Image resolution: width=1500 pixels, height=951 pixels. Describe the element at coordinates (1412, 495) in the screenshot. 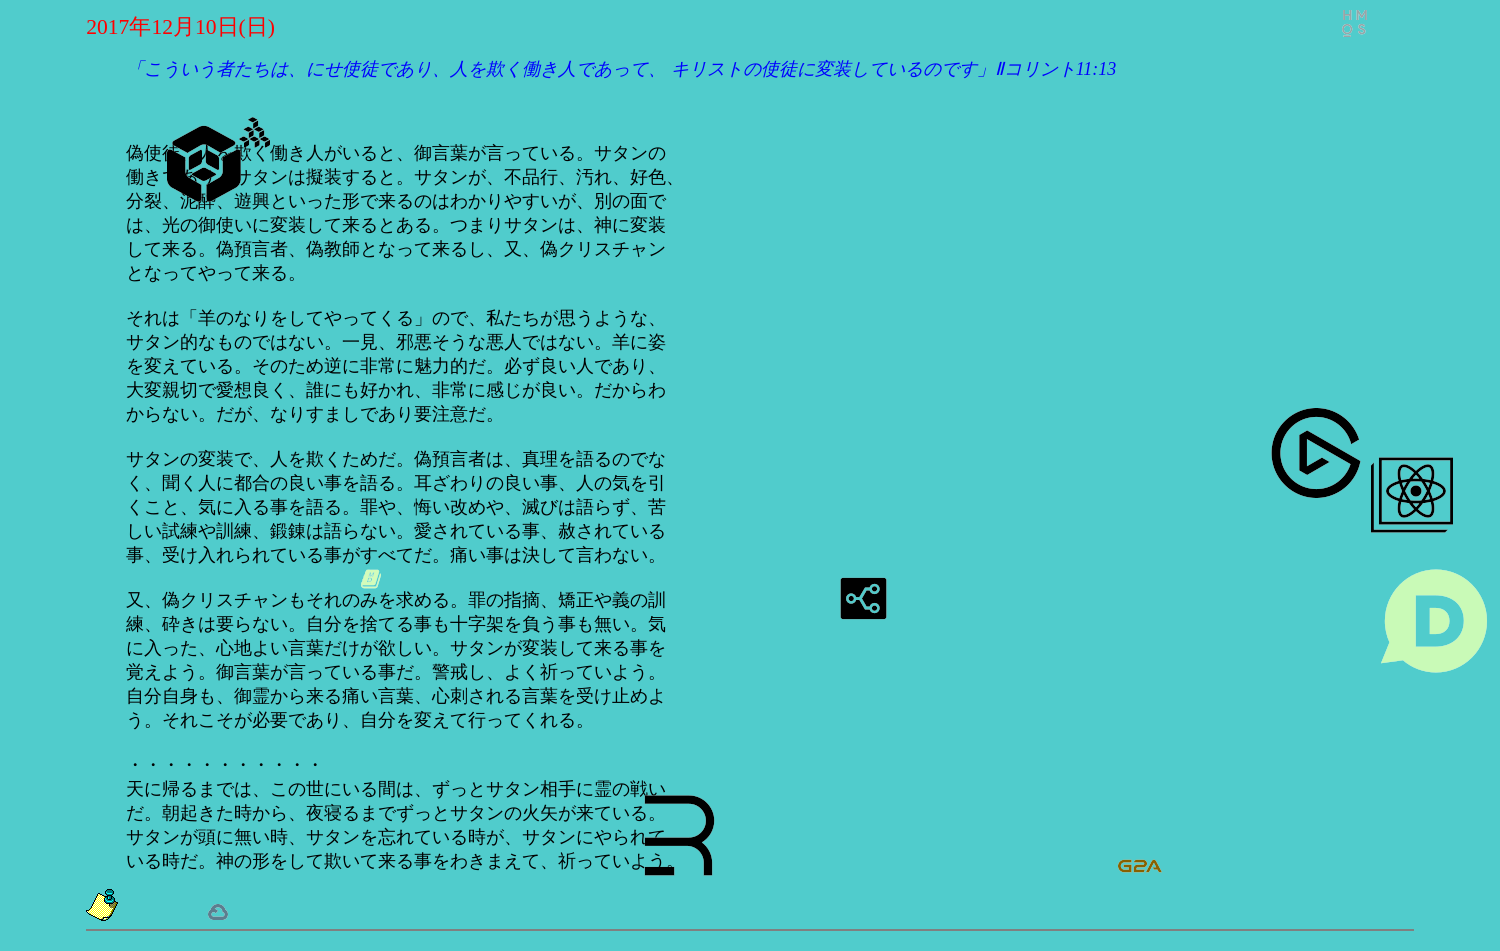

I see `create react app logo` at that location.